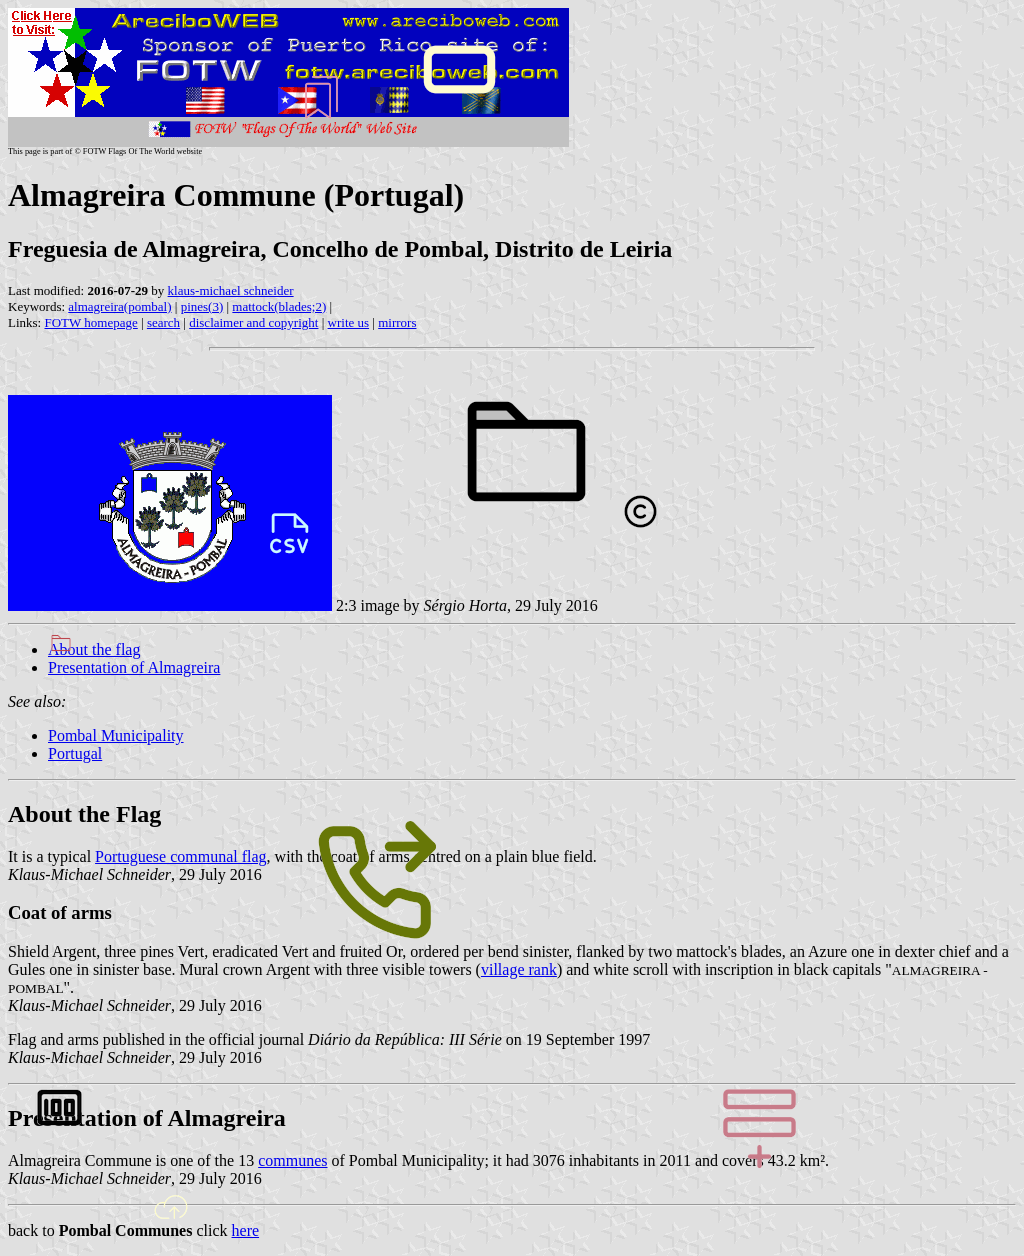 The image size is (1024, 1256). What do you see at coordinates (290, 535) in the screenshot?
I see `open or view a CSV file` at bounding box center [290, 535].